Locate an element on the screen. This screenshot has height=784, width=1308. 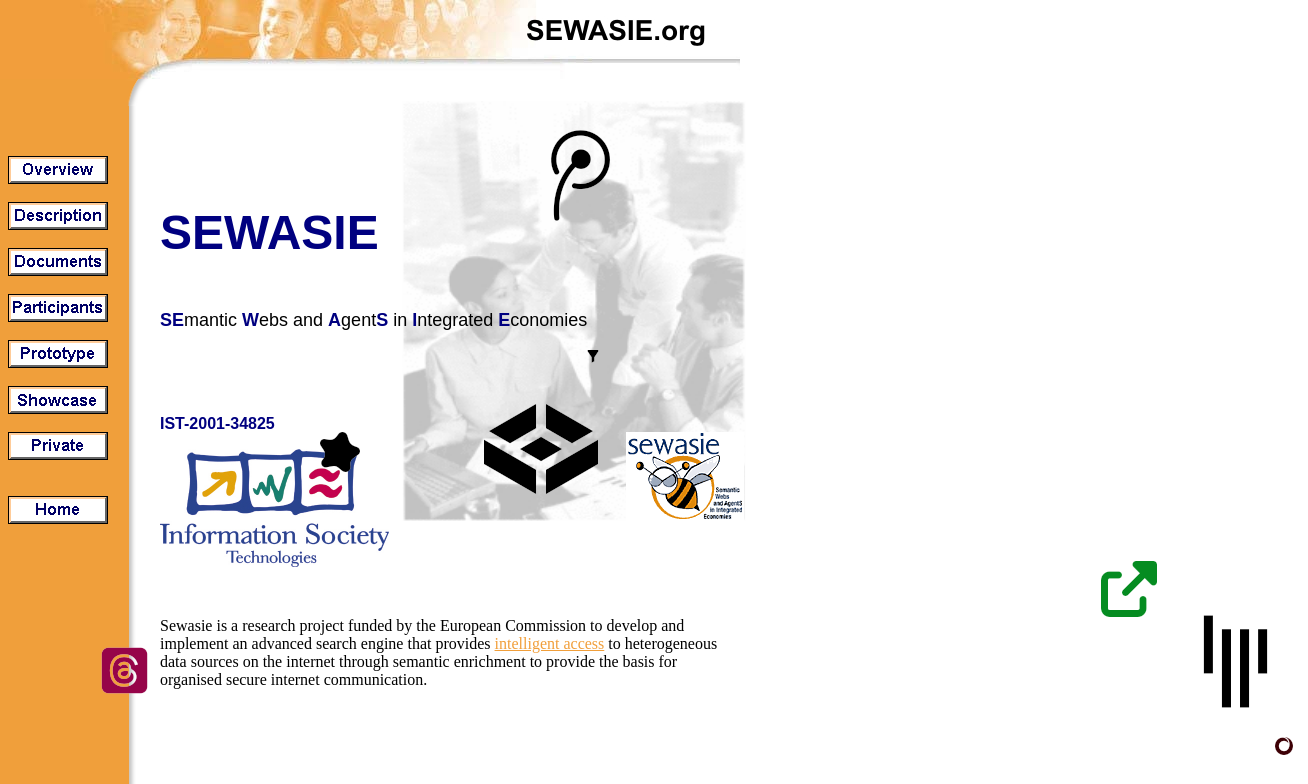
singlestore database service is located at coordinates (1284, 746).